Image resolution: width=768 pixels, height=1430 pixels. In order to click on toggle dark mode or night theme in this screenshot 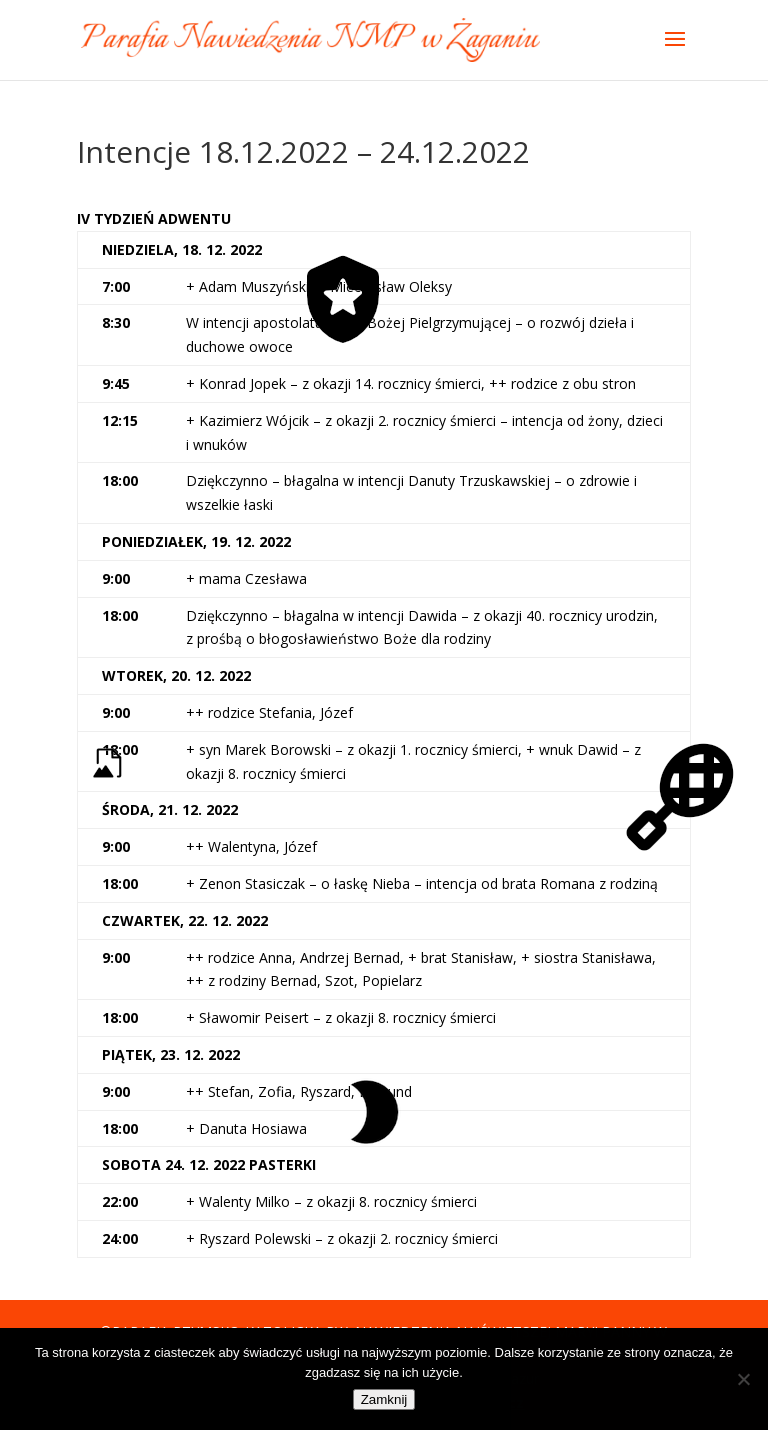, I will do `click(373, 1112)`.